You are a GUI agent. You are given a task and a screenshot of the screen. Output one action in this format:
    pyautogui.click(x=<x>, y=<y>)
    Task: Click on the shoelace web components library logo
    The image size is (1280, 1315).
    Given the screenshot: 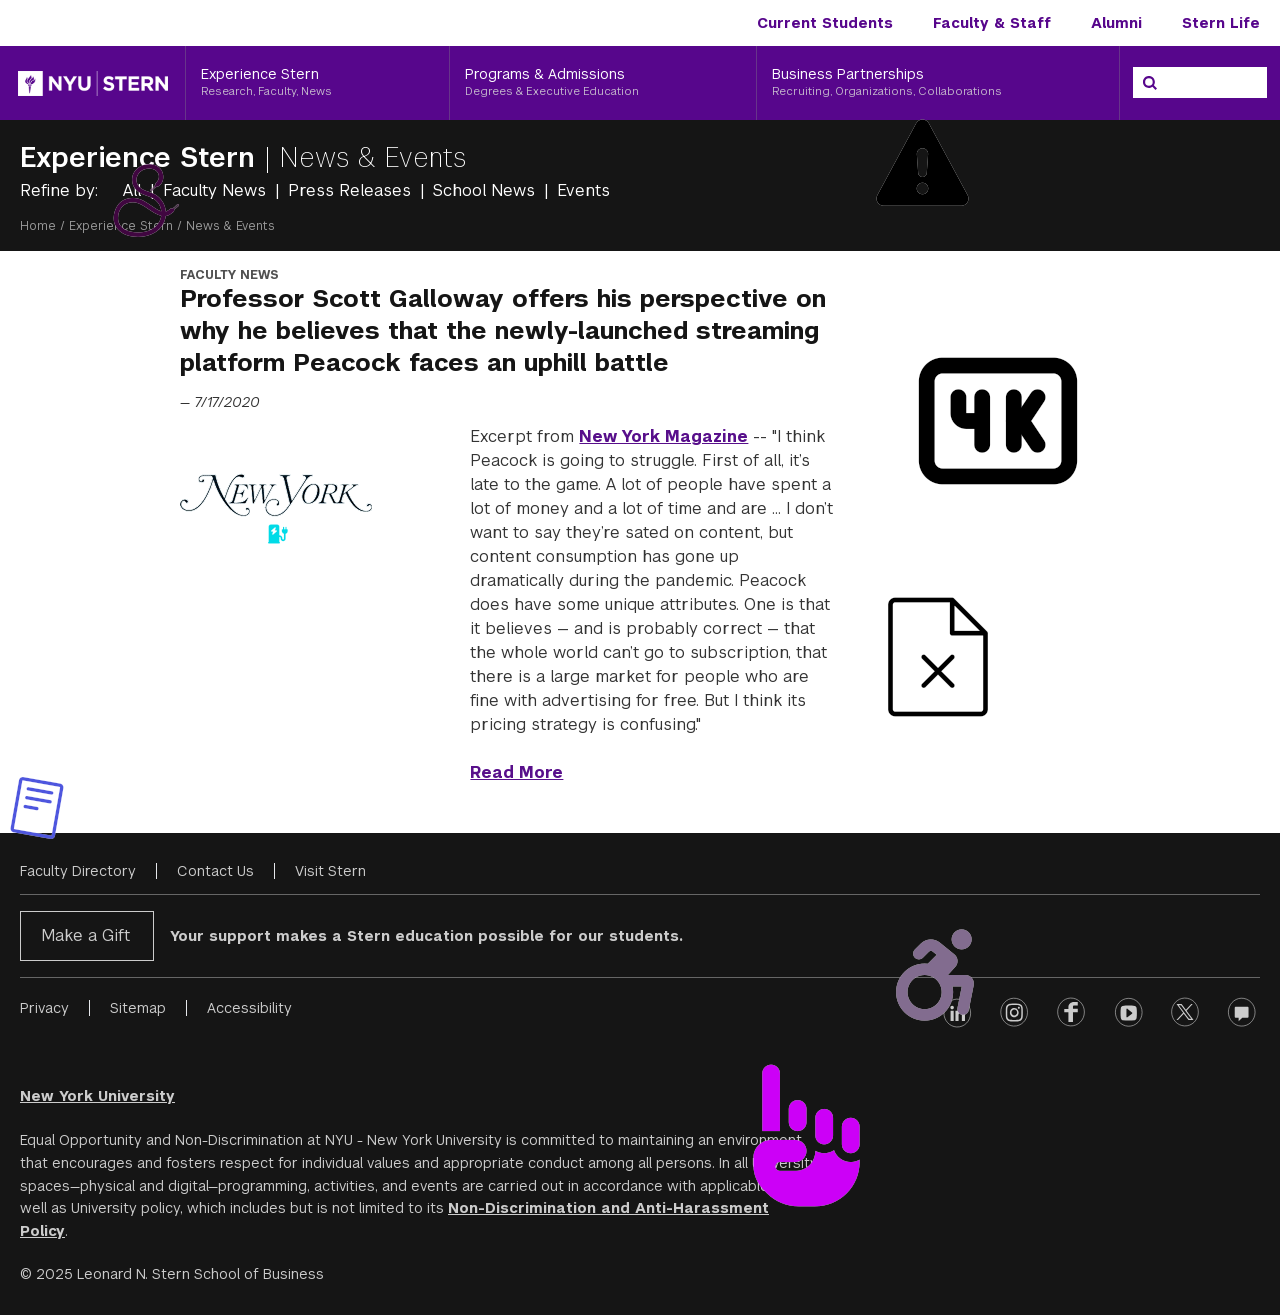 What is the action you would take?
    pyautogui.click(x=145, y=200)
    